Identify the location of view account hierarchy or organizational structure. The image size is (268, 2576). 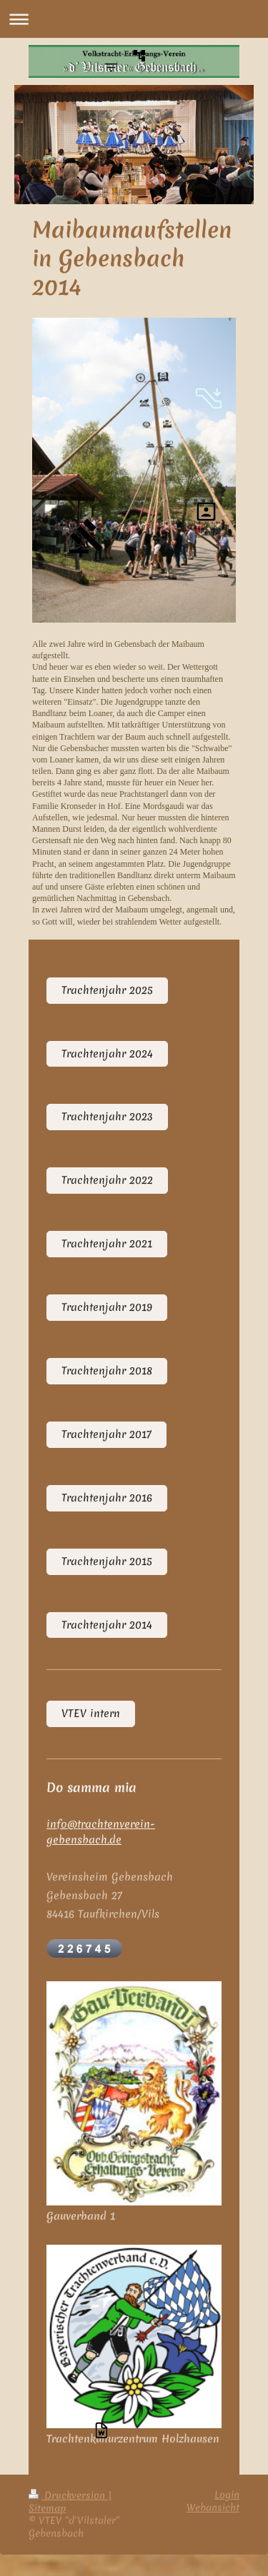
(139, 56).